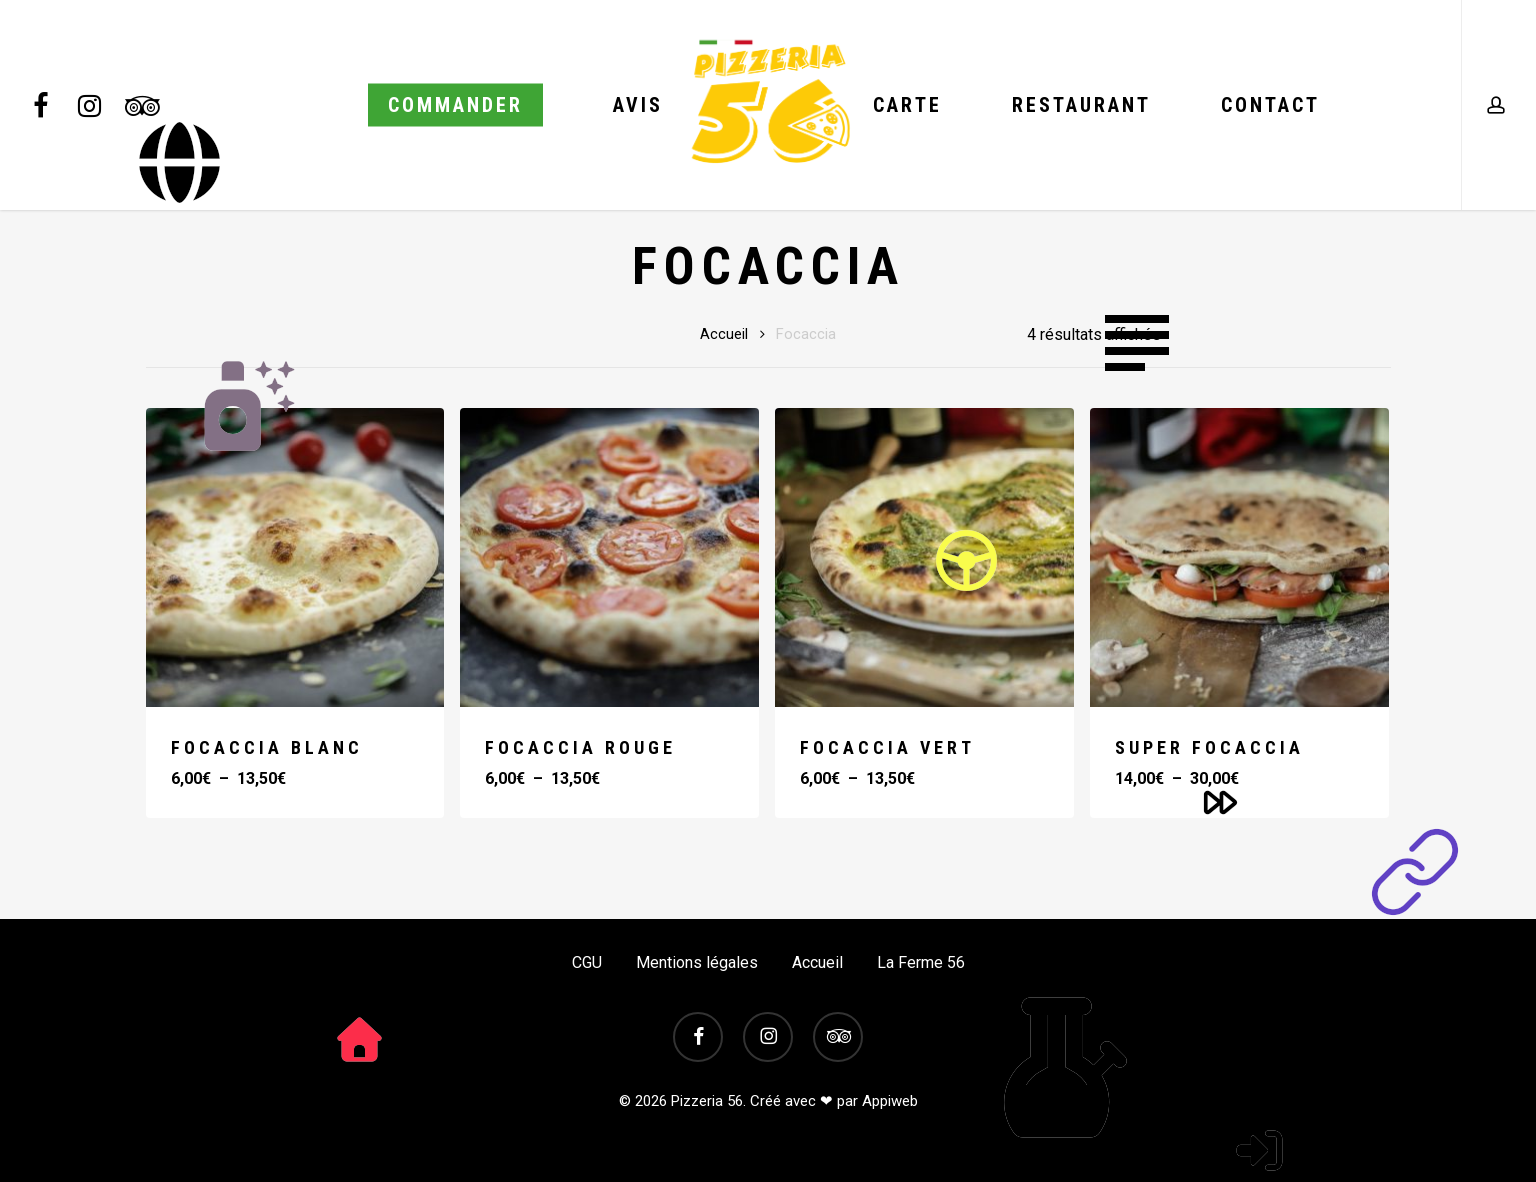  I want to click on log in to your account, so click(1259, 1150).